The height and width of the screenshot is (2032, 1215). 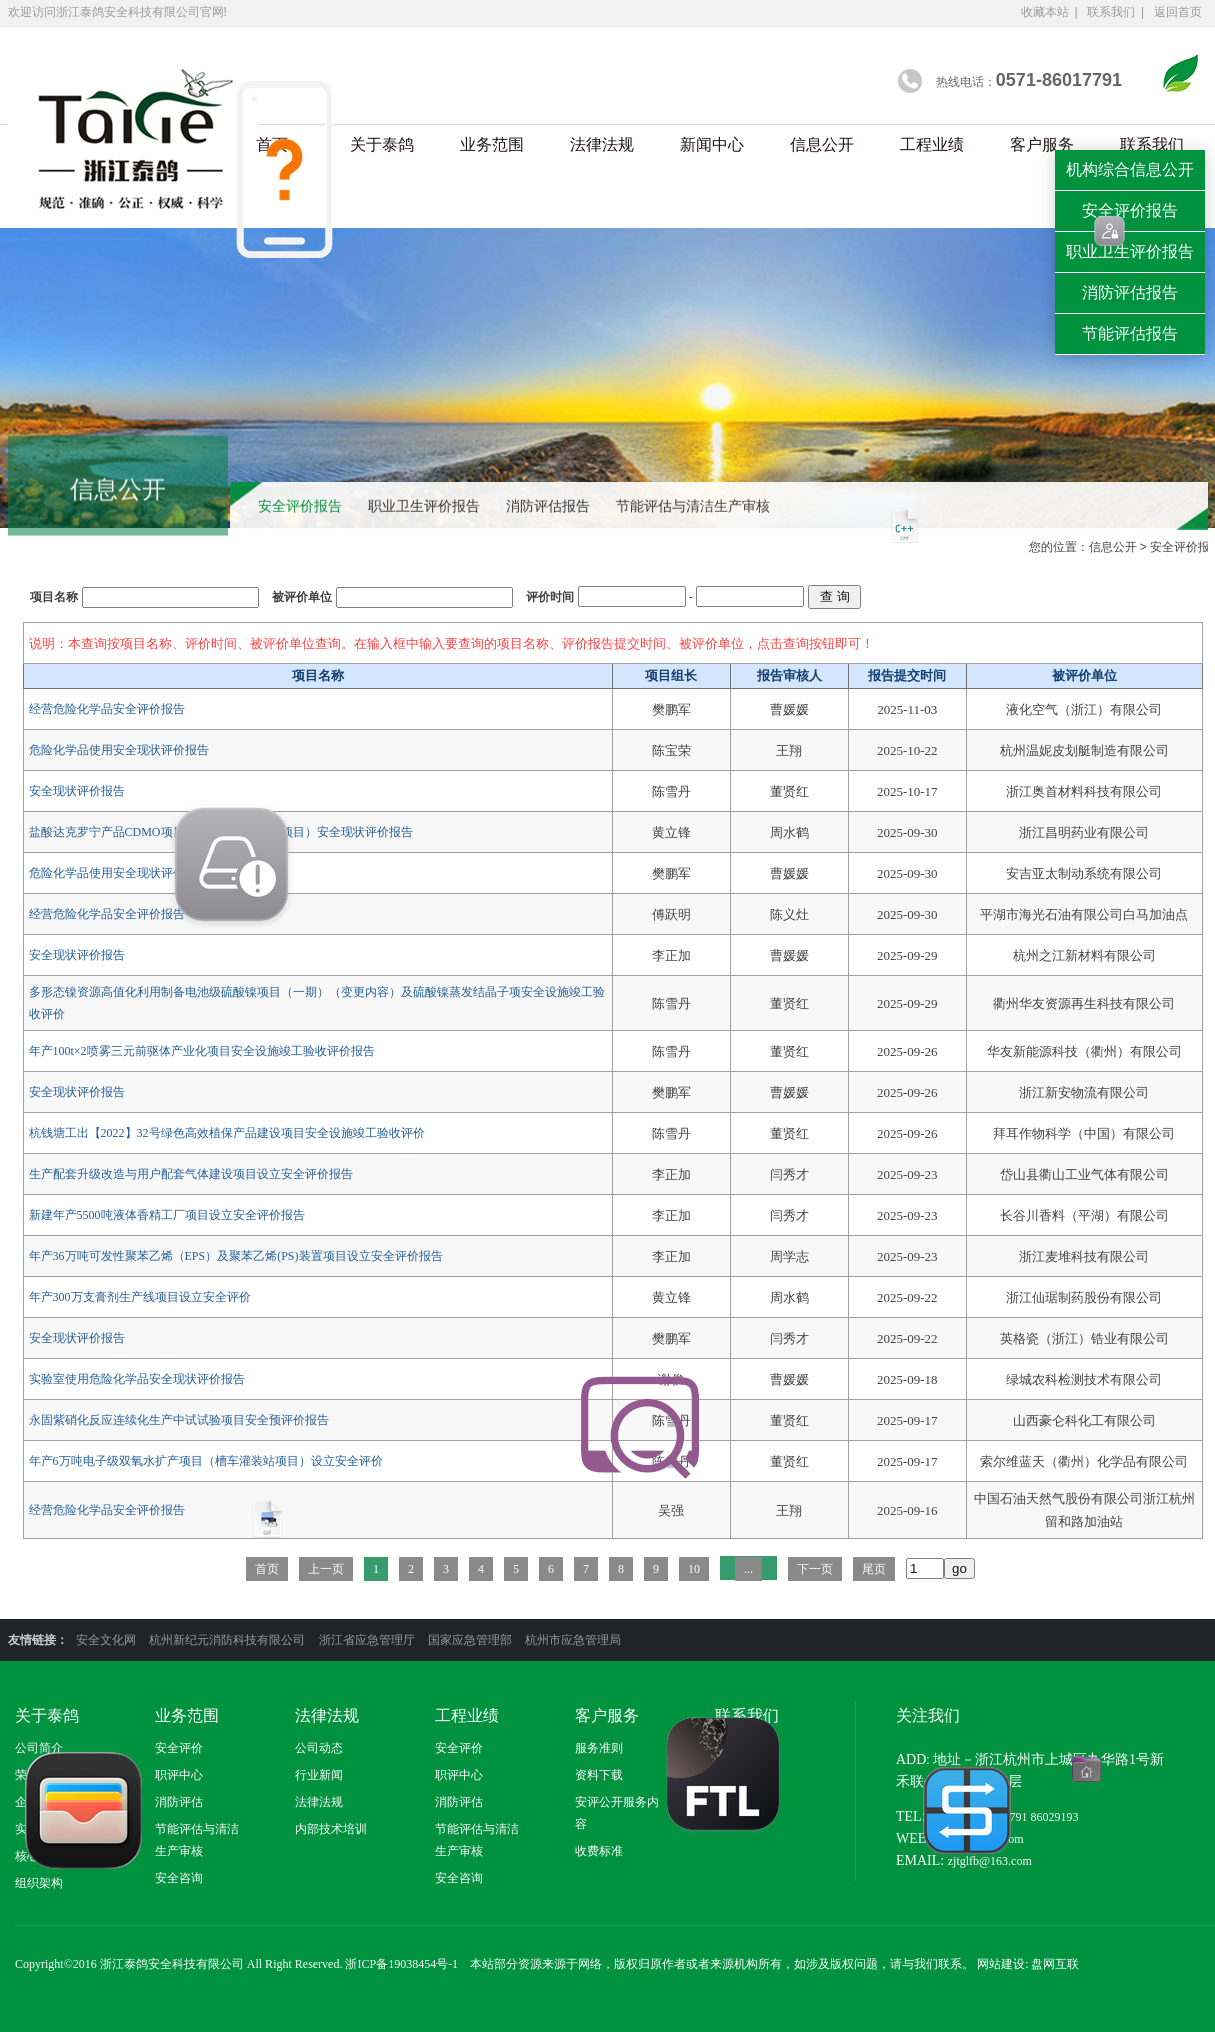 What do you see at coordinates (1086, 1768) in the screenshot?
I see `access your home folder` at bounding box center [1086, 1768].